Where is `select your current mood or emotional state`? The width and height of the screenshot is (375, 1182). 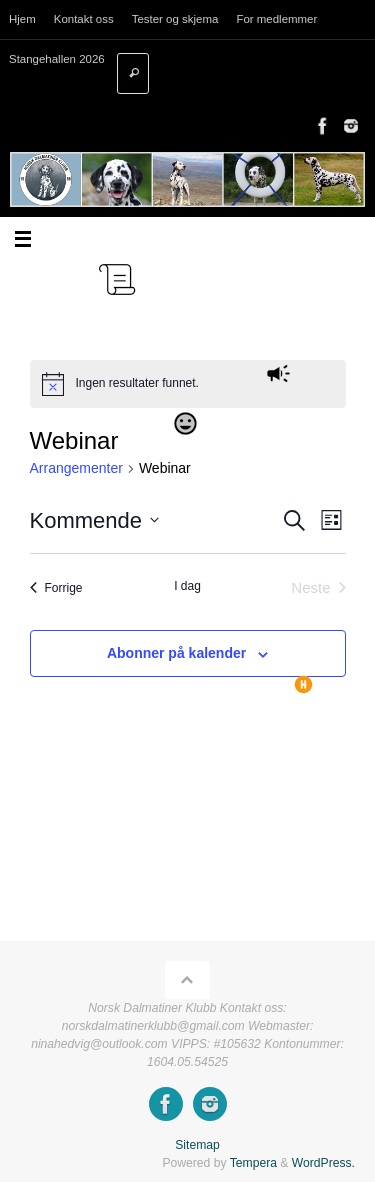
select your current mood or emotional state is located at coordinates (185, 423).